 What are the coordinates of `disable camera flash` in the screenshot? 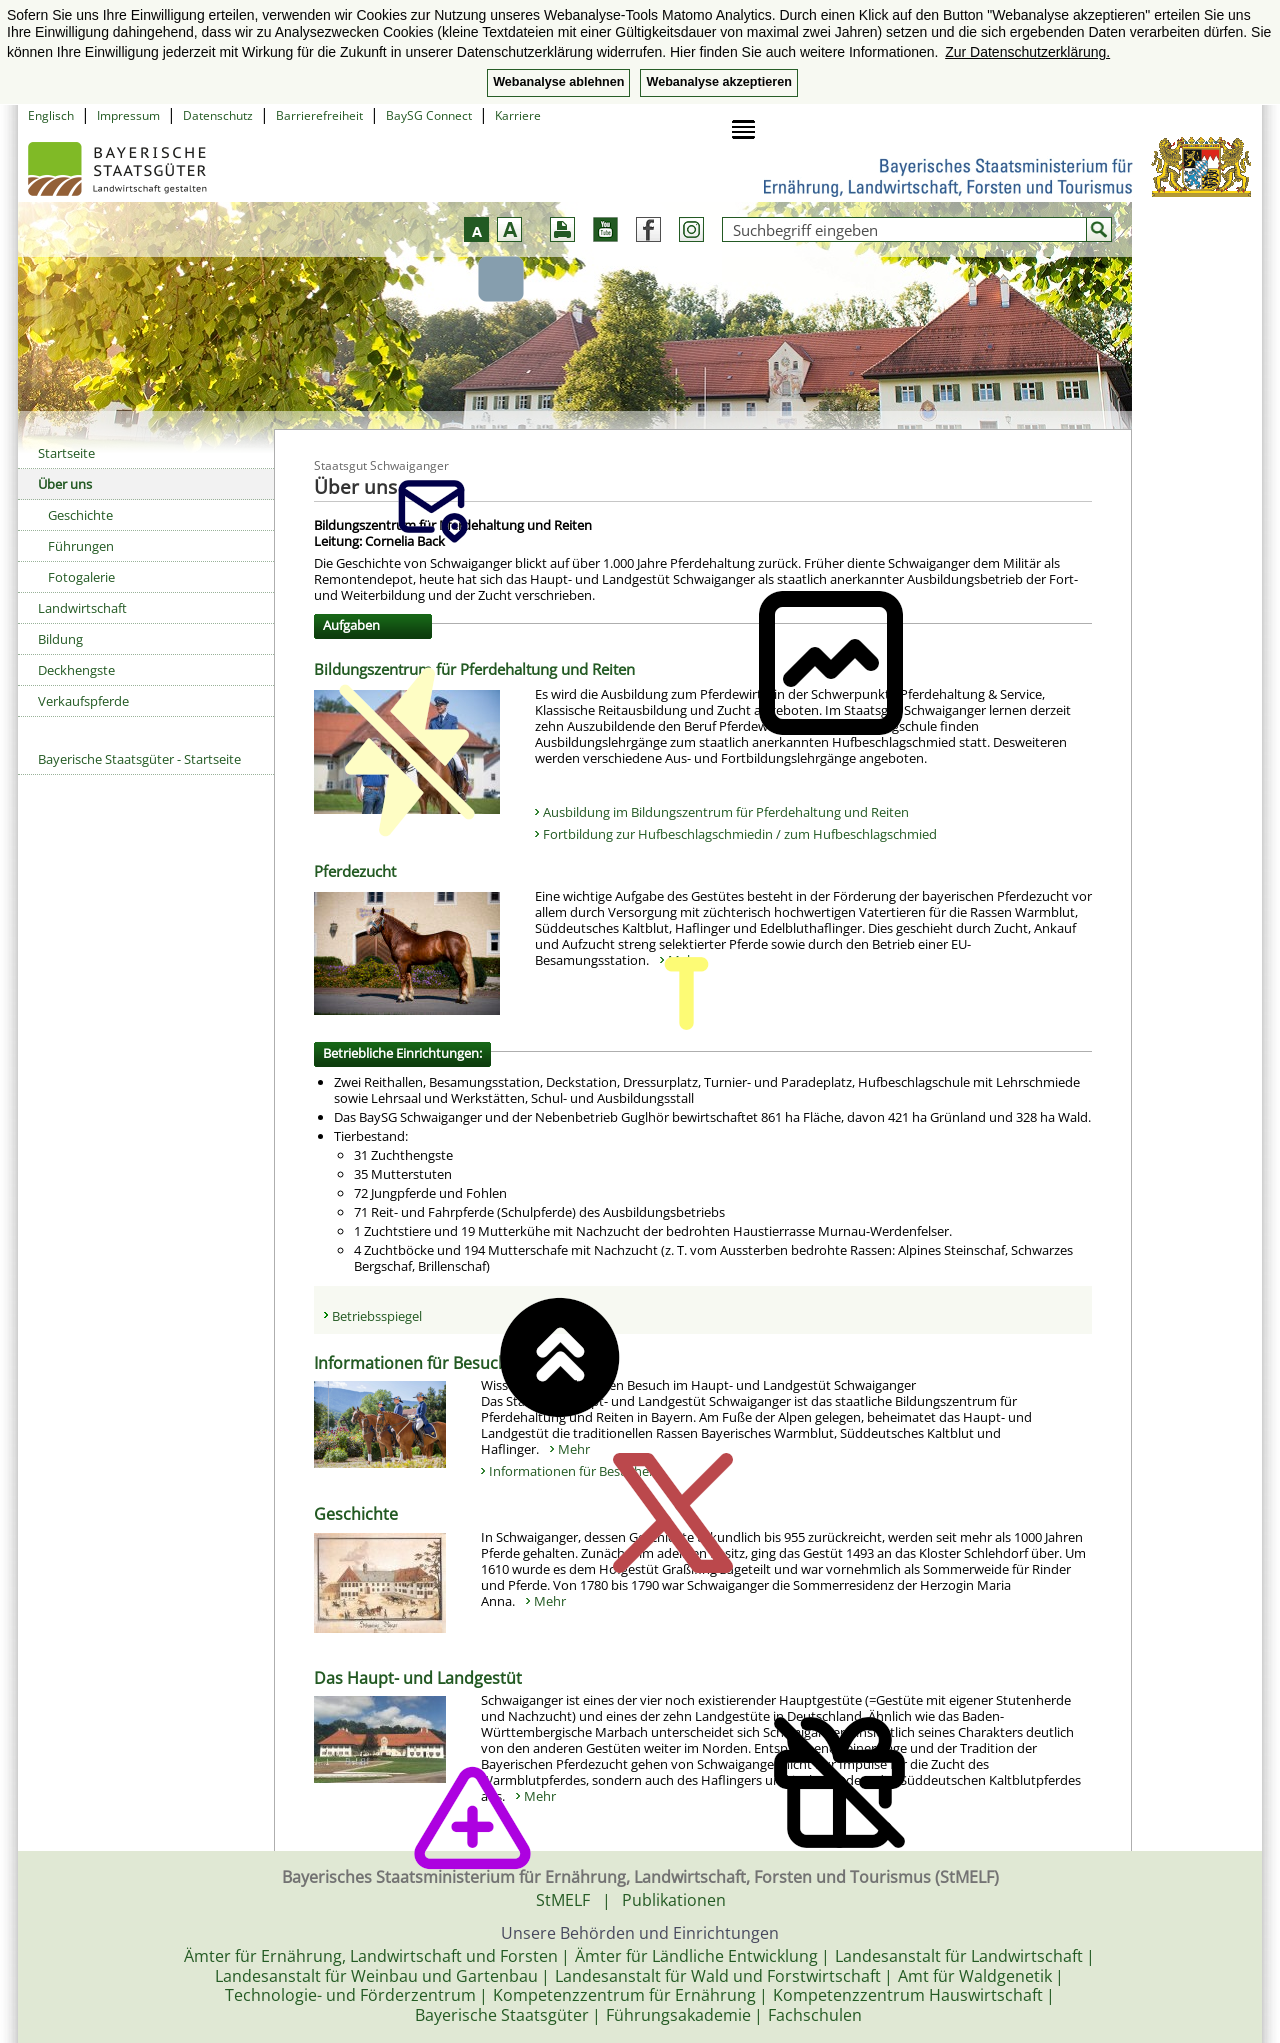 It's located at (407, 752).